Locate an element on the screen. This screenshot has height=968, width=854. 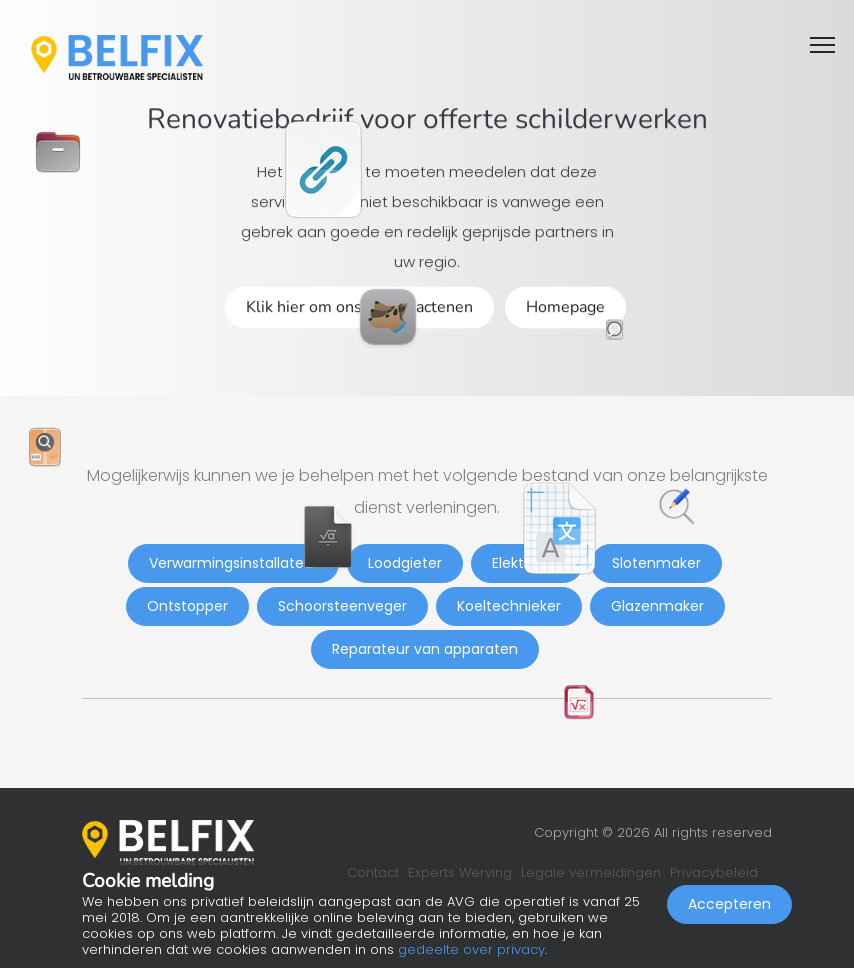
open find and replace tool is located at coordinates (676, 506).